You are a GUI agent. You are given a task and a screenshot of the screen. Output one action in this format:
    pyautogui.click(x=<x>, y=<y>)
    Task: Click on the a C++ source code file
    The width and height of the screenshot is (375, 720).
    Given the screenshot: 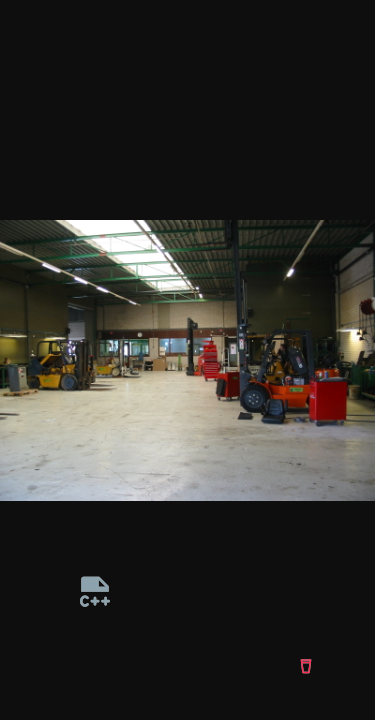 What is the action you would take?
    pyautogui.click(x=95, y=593)
    